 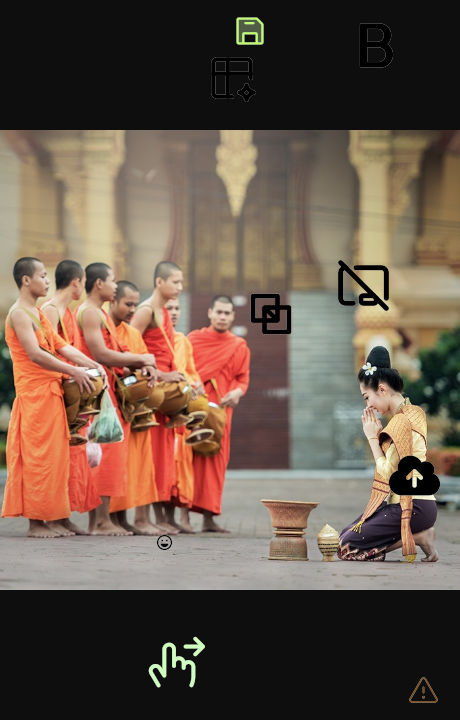 What do you see at coordinates (164, 542) in the screenshot?
I see `react with laughter to a message or post` at bounding box center [164, 542].